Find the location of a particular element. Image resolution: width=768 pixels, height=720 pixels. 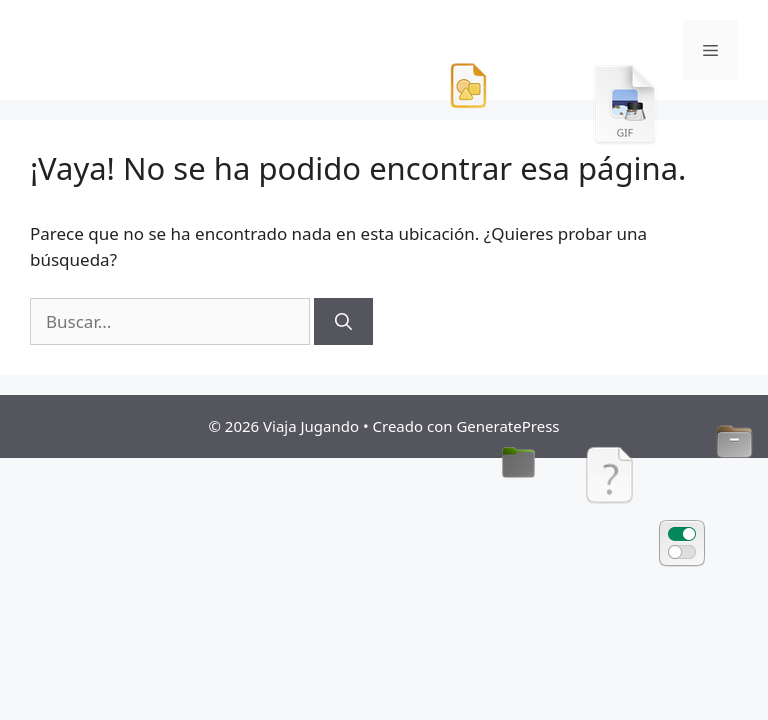

unrecognized file type is located at coordinates (609, 474).